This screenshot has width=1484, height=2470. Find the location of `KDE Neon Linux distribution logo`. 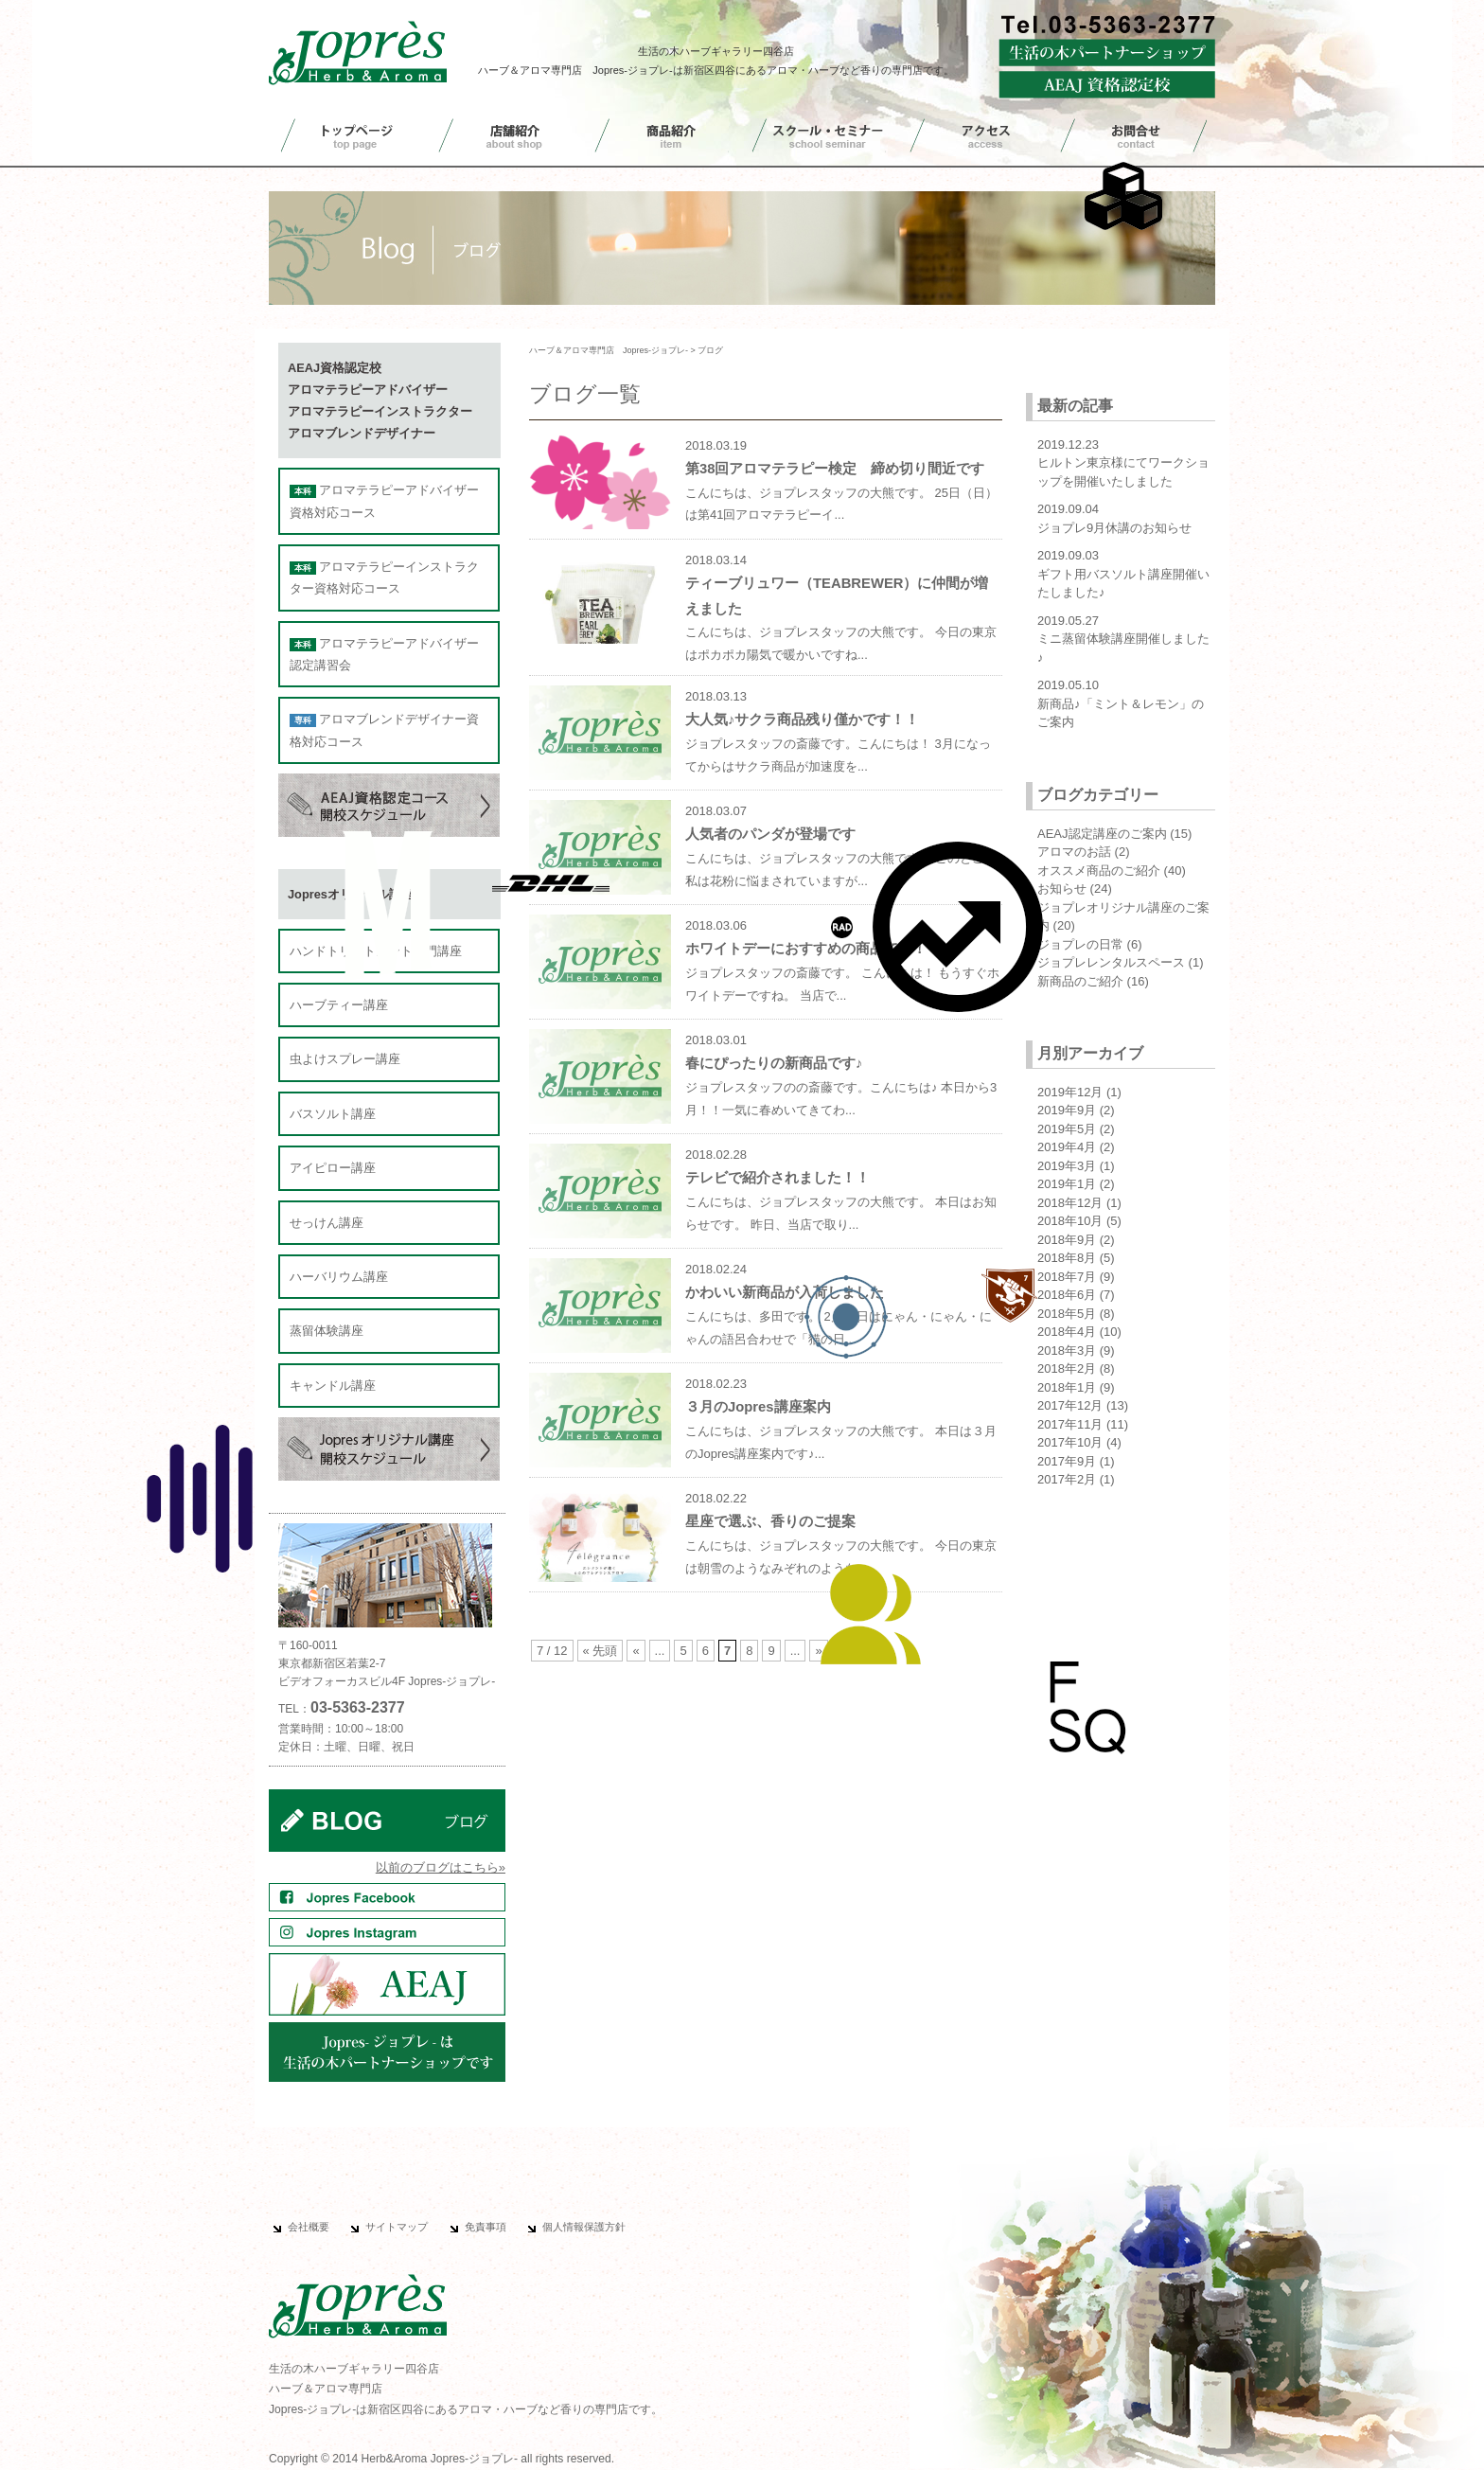

KDE Neon Linux distribution logo is located at coordinates (846, 1317).